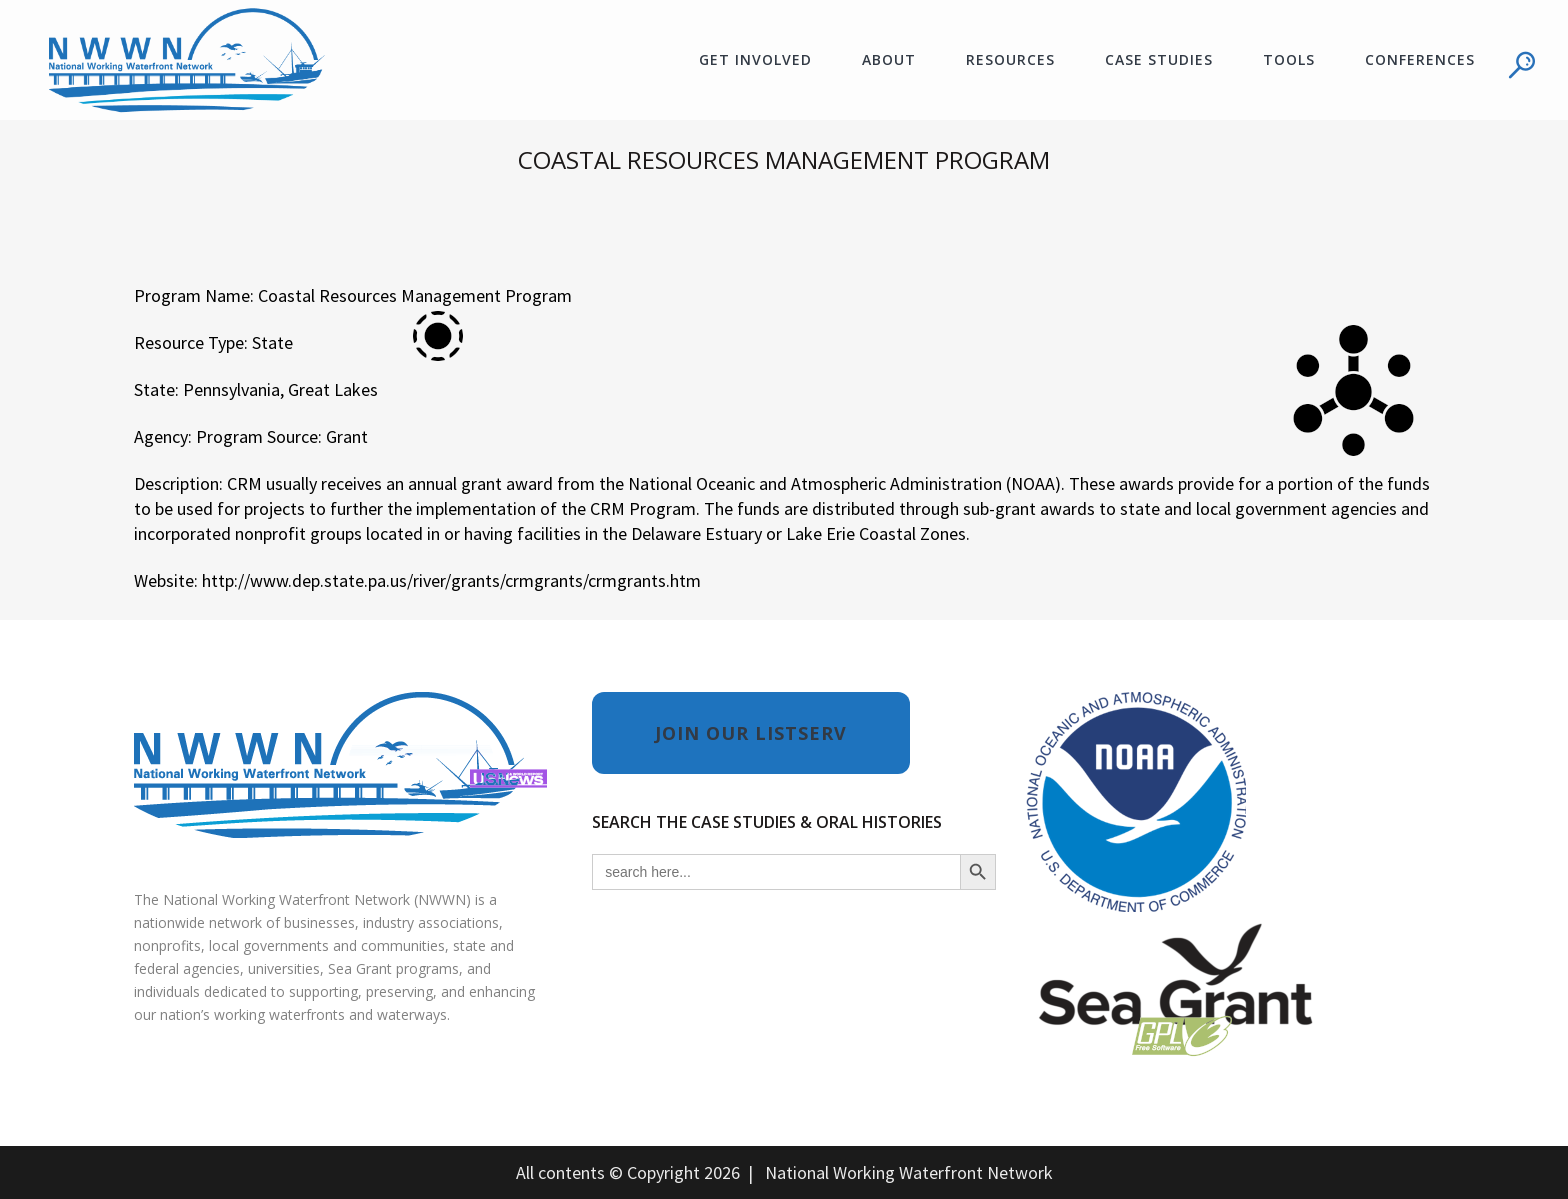 This screenshot has width=1568, height=1199. Describe the element at coordinates (438, 336) in the screenshot. I see `open localsend app for local file sharing` at that location.